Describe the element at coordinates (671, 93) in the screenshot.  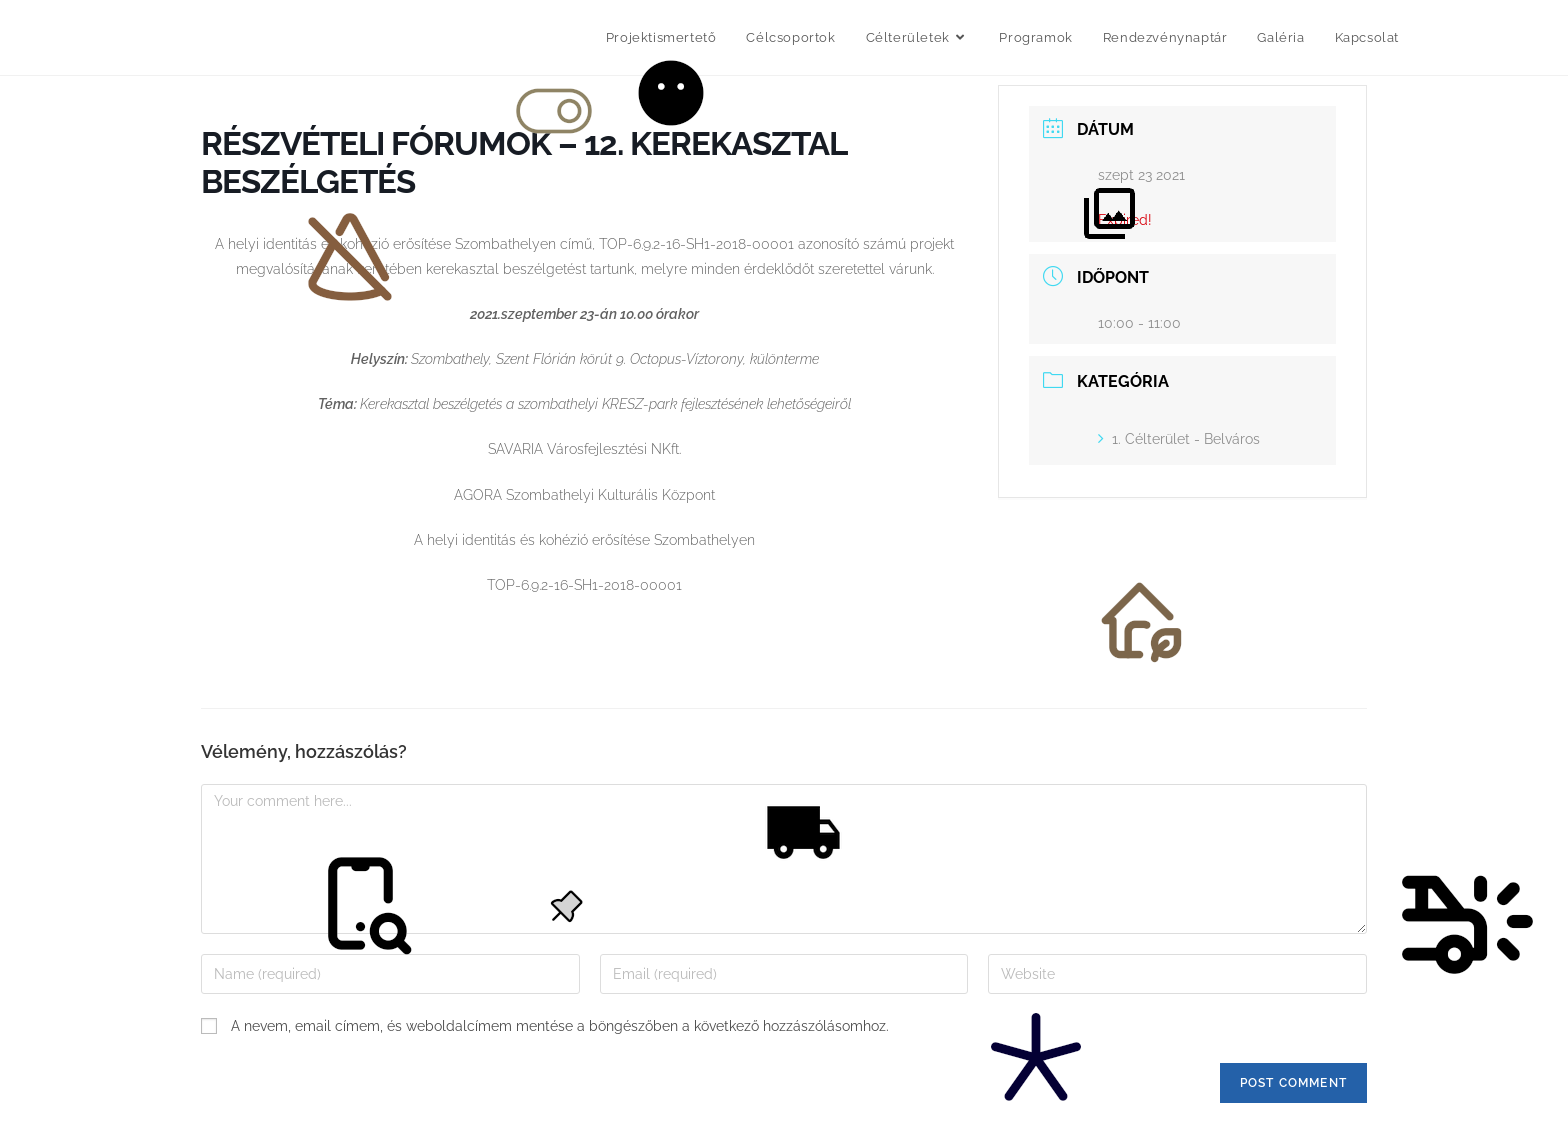
I see `indicates neutral feedback or rating` at that location.